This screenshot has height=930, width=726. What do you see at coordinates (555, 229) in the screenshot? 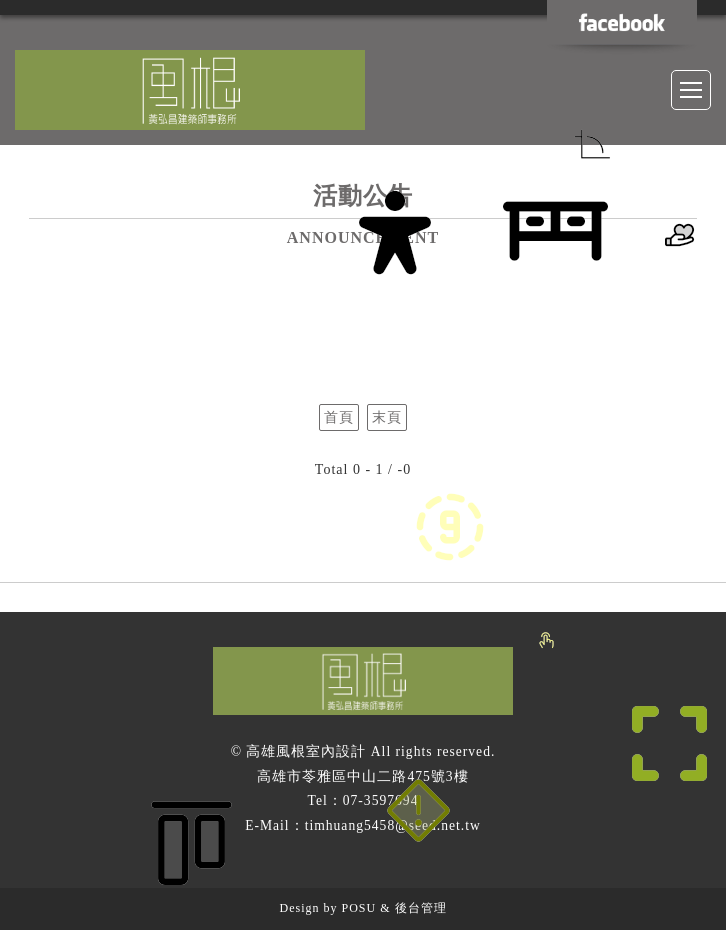
I see `access workspace or desk settings` at bounding box center [555, 229].